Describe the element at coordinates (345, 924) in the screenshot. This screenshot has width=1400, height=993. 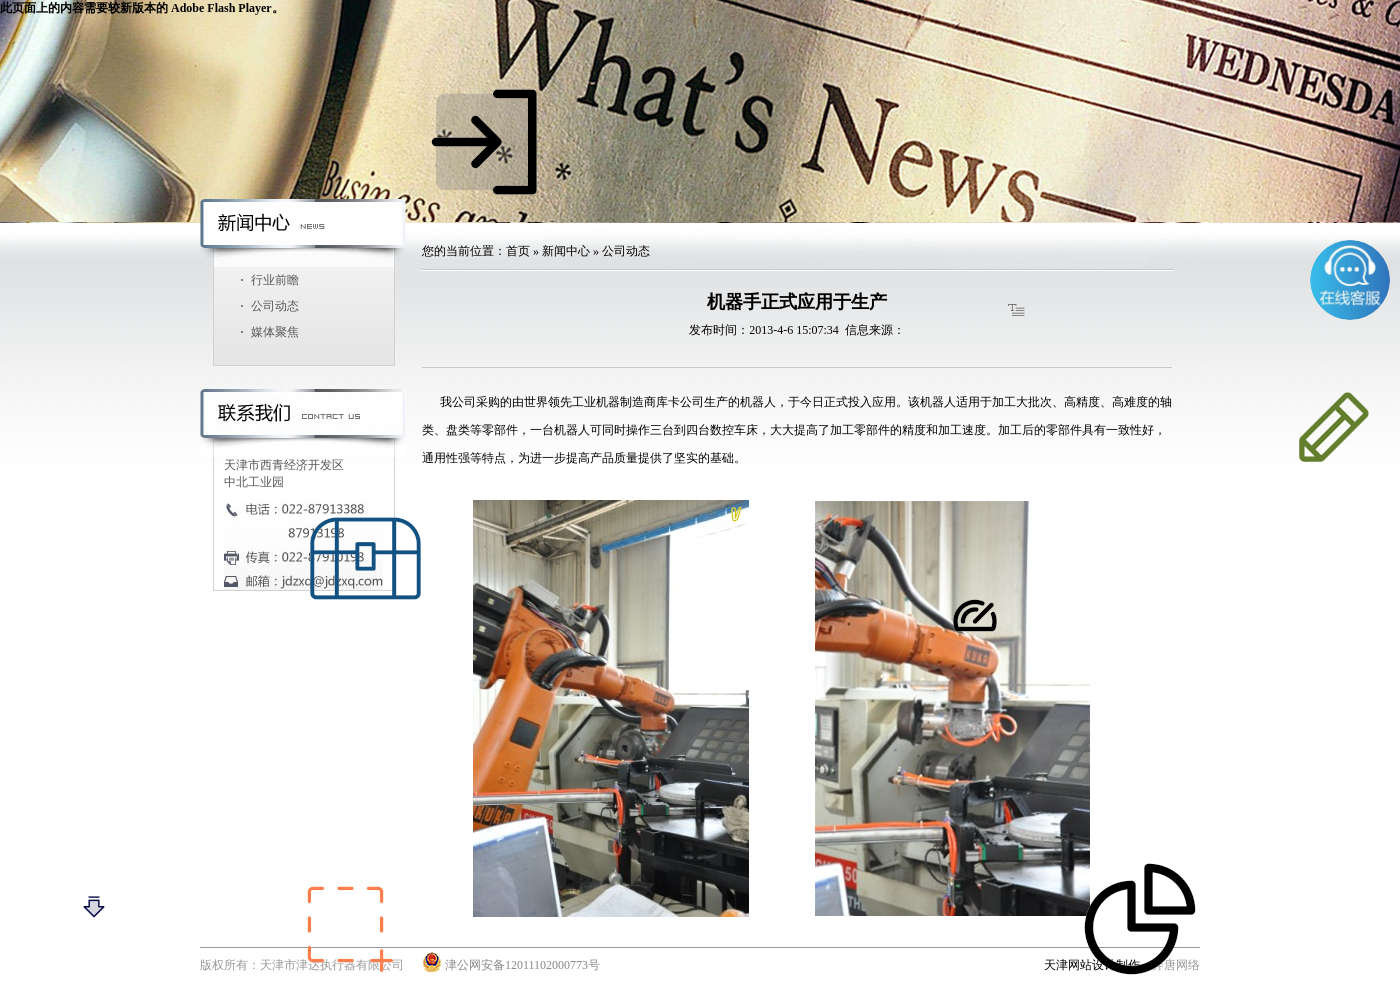
I see `add to current selection` at that location.